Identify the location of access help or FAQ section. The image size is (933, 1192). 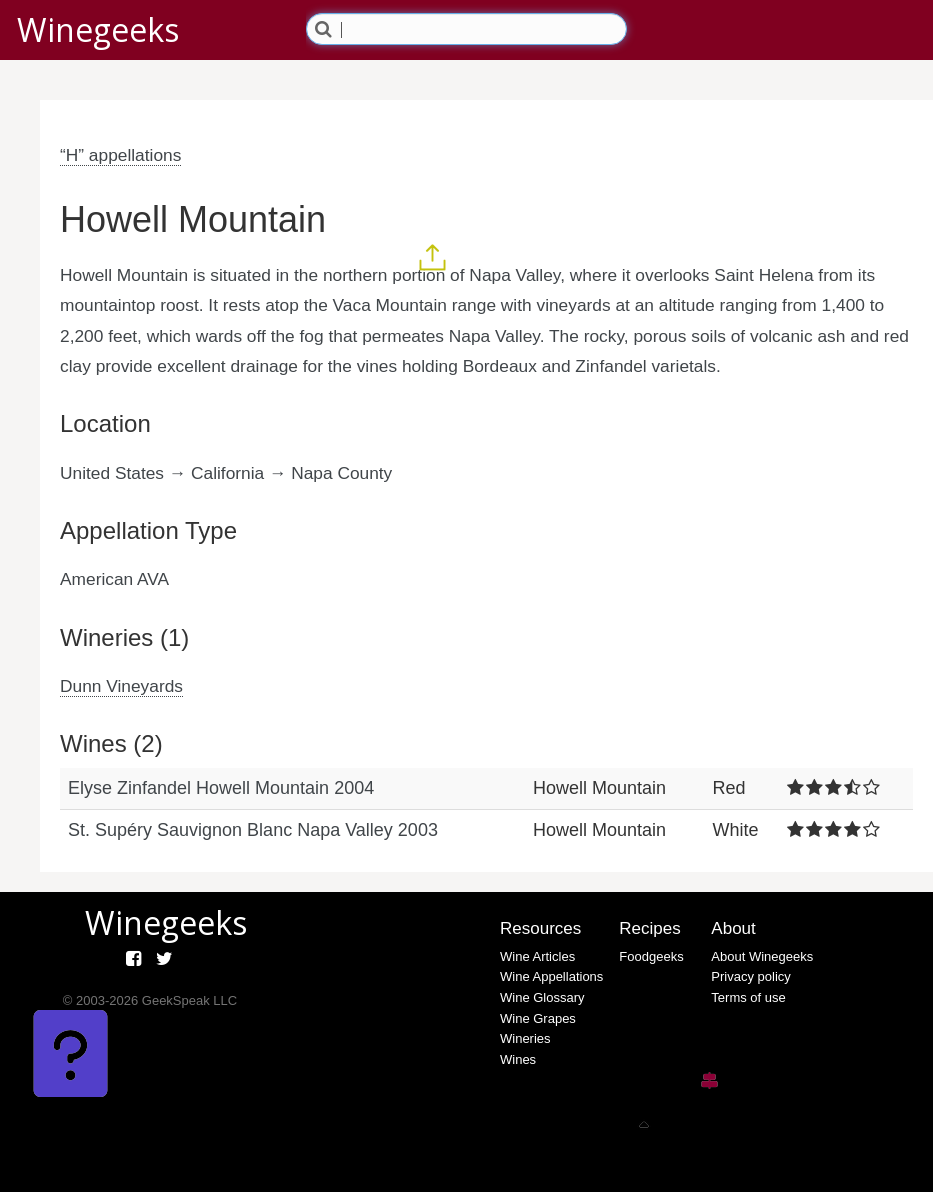
(70, 1053).